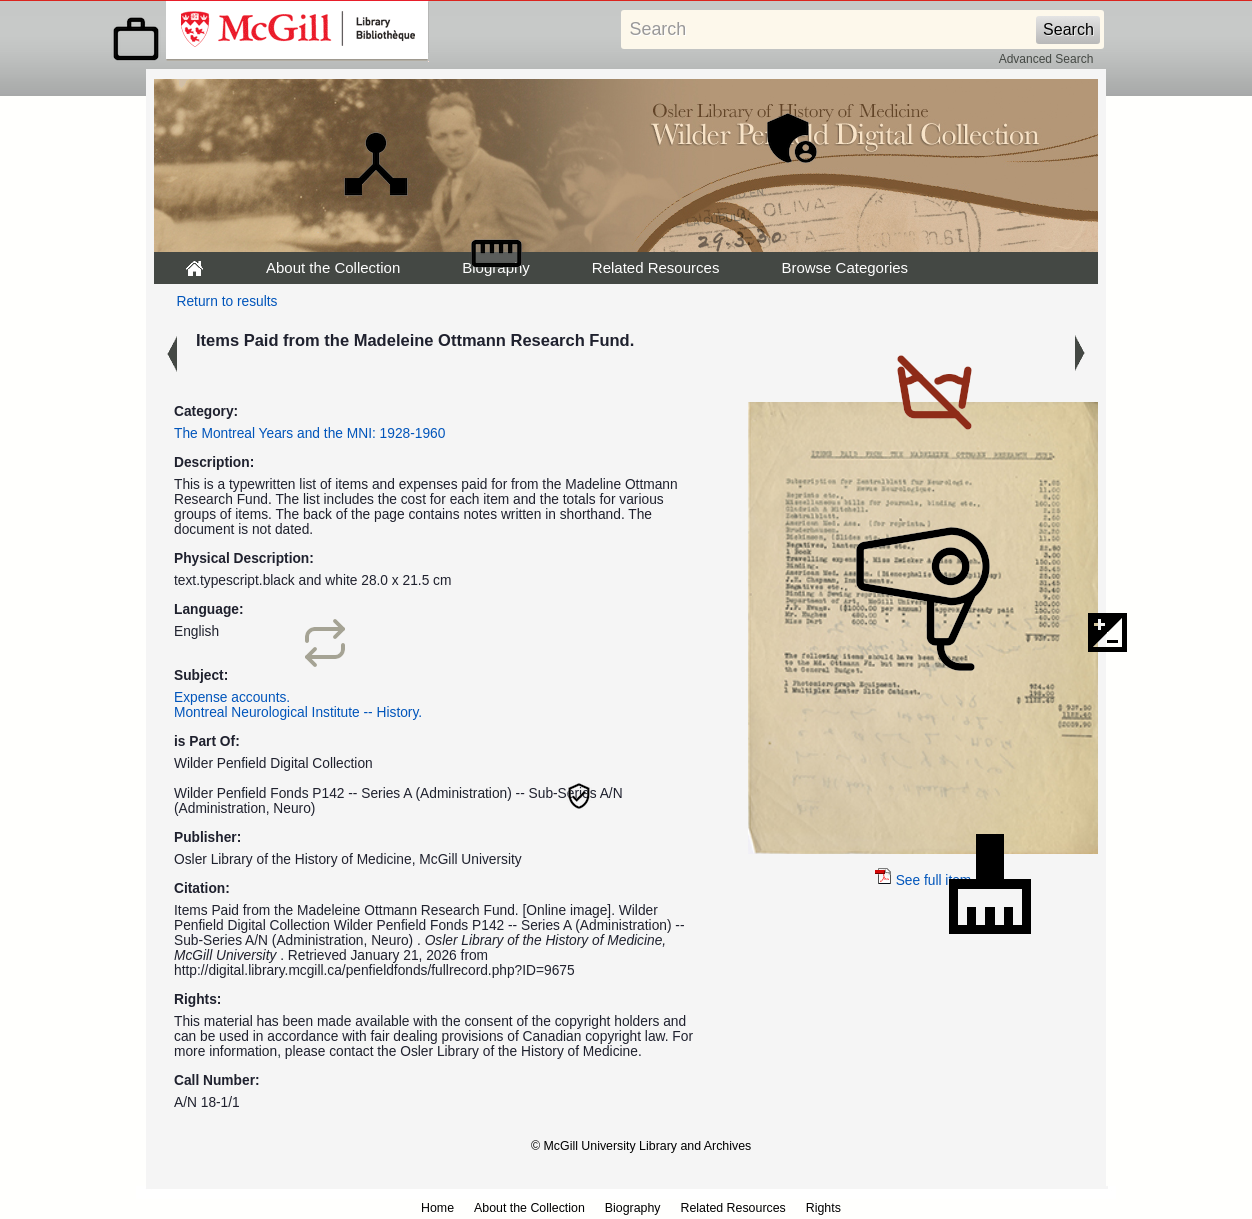  What do you see at coordinates (579, 796) in the screenshot?
I see `indicates a verified or trusted user account` at bounding box center [579, 796].